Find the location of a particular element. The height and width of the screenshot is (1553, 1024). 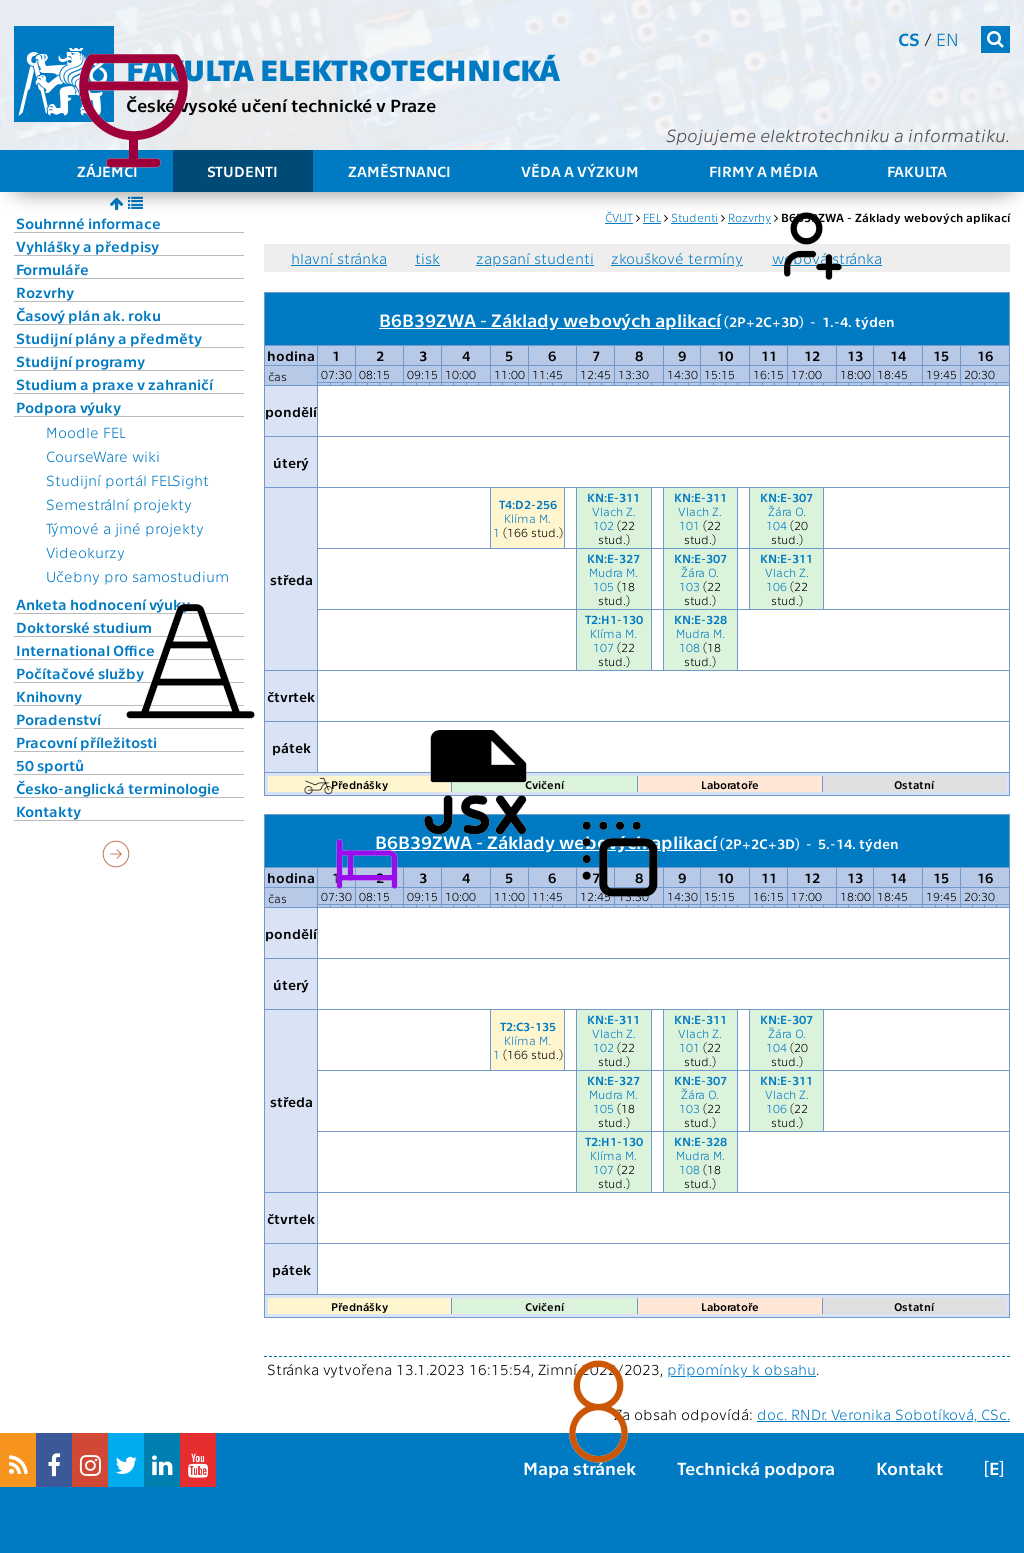

view accommodation or hotel options is located at coordinates (367, 864).